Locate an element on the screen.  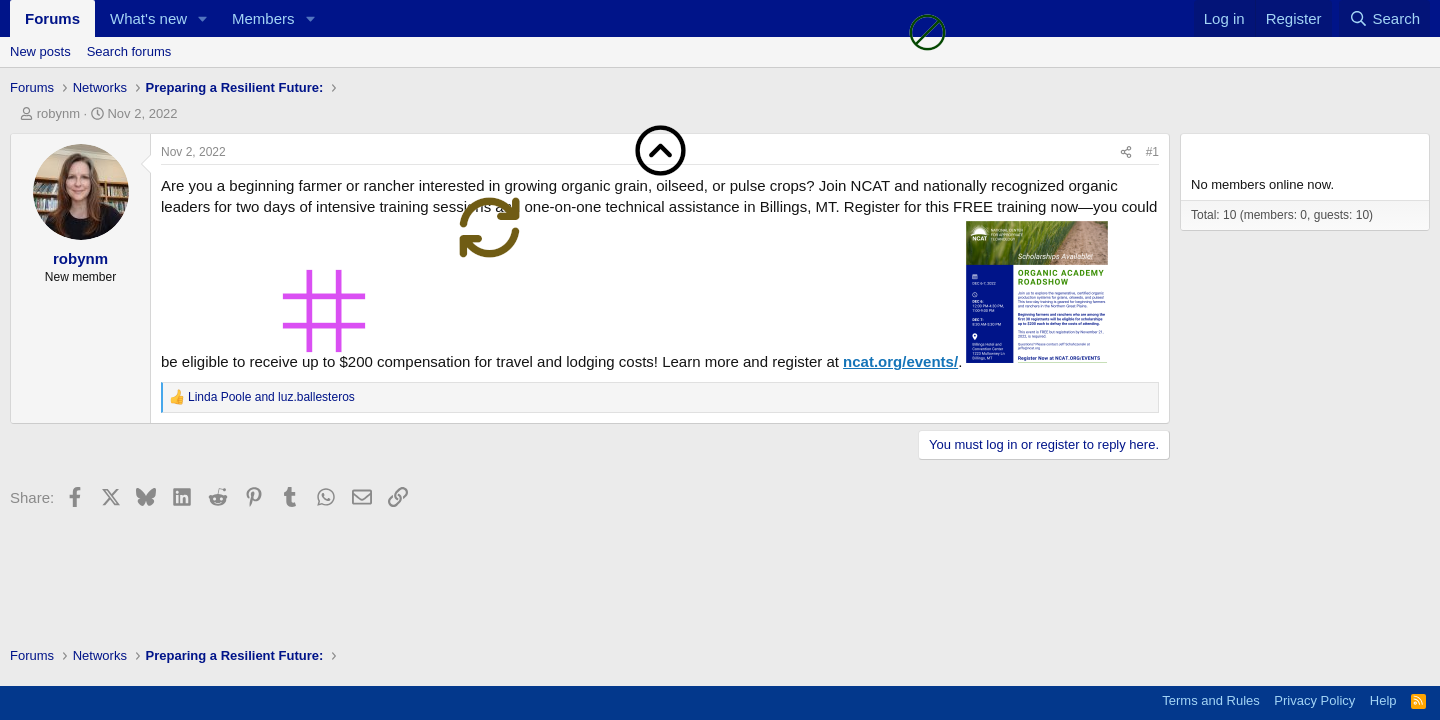
indicates a blocked or prohibited action is located at coordinates (927, 32).